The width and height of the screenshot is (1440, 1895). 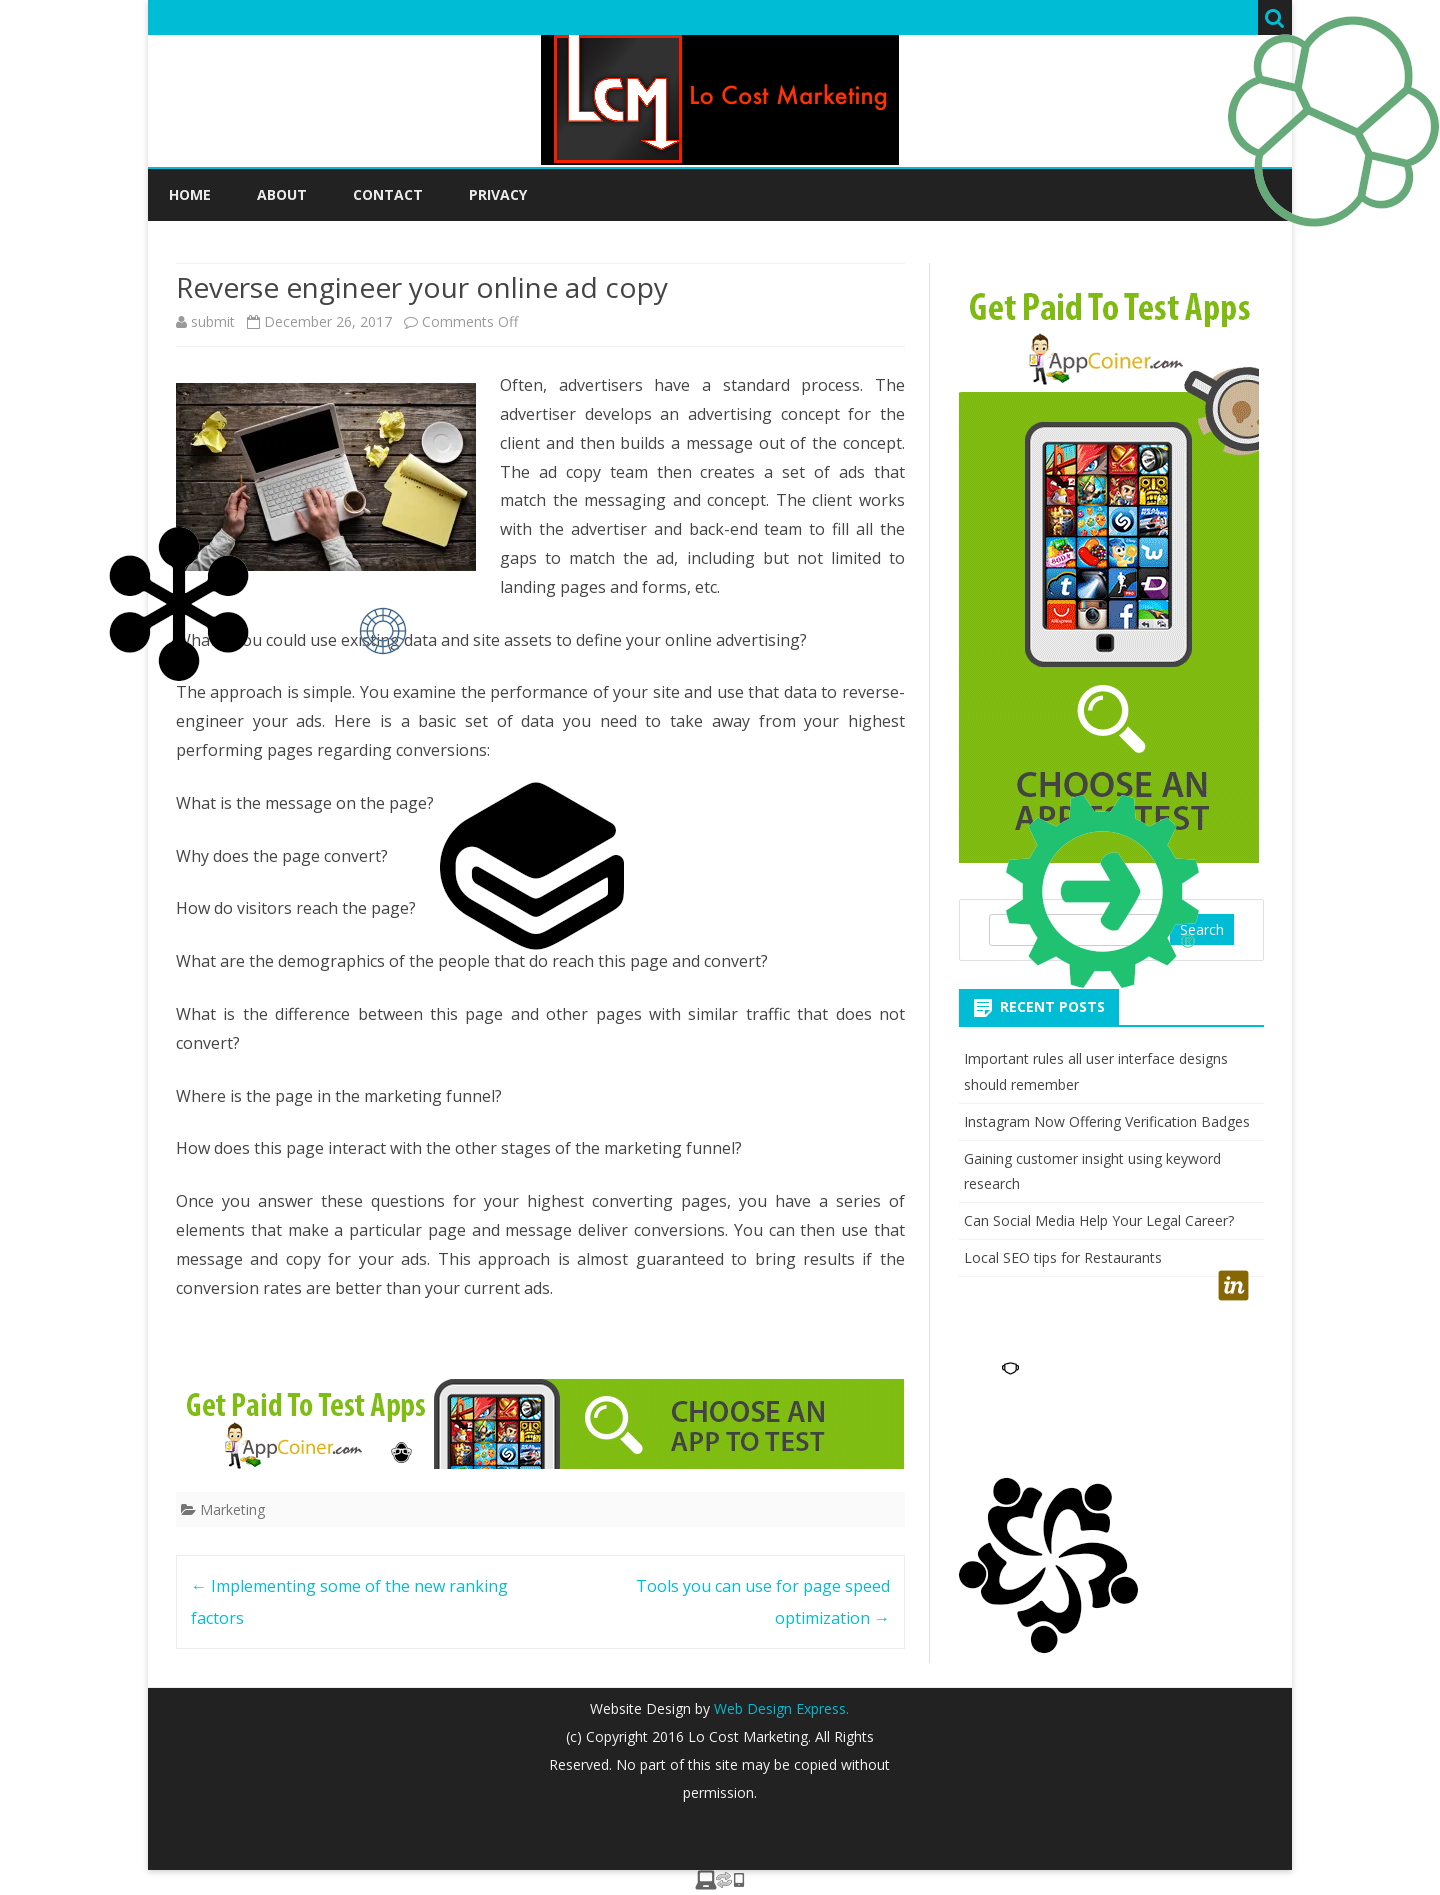 I want to click on open InVision app, so click(x=1233, y=1285).